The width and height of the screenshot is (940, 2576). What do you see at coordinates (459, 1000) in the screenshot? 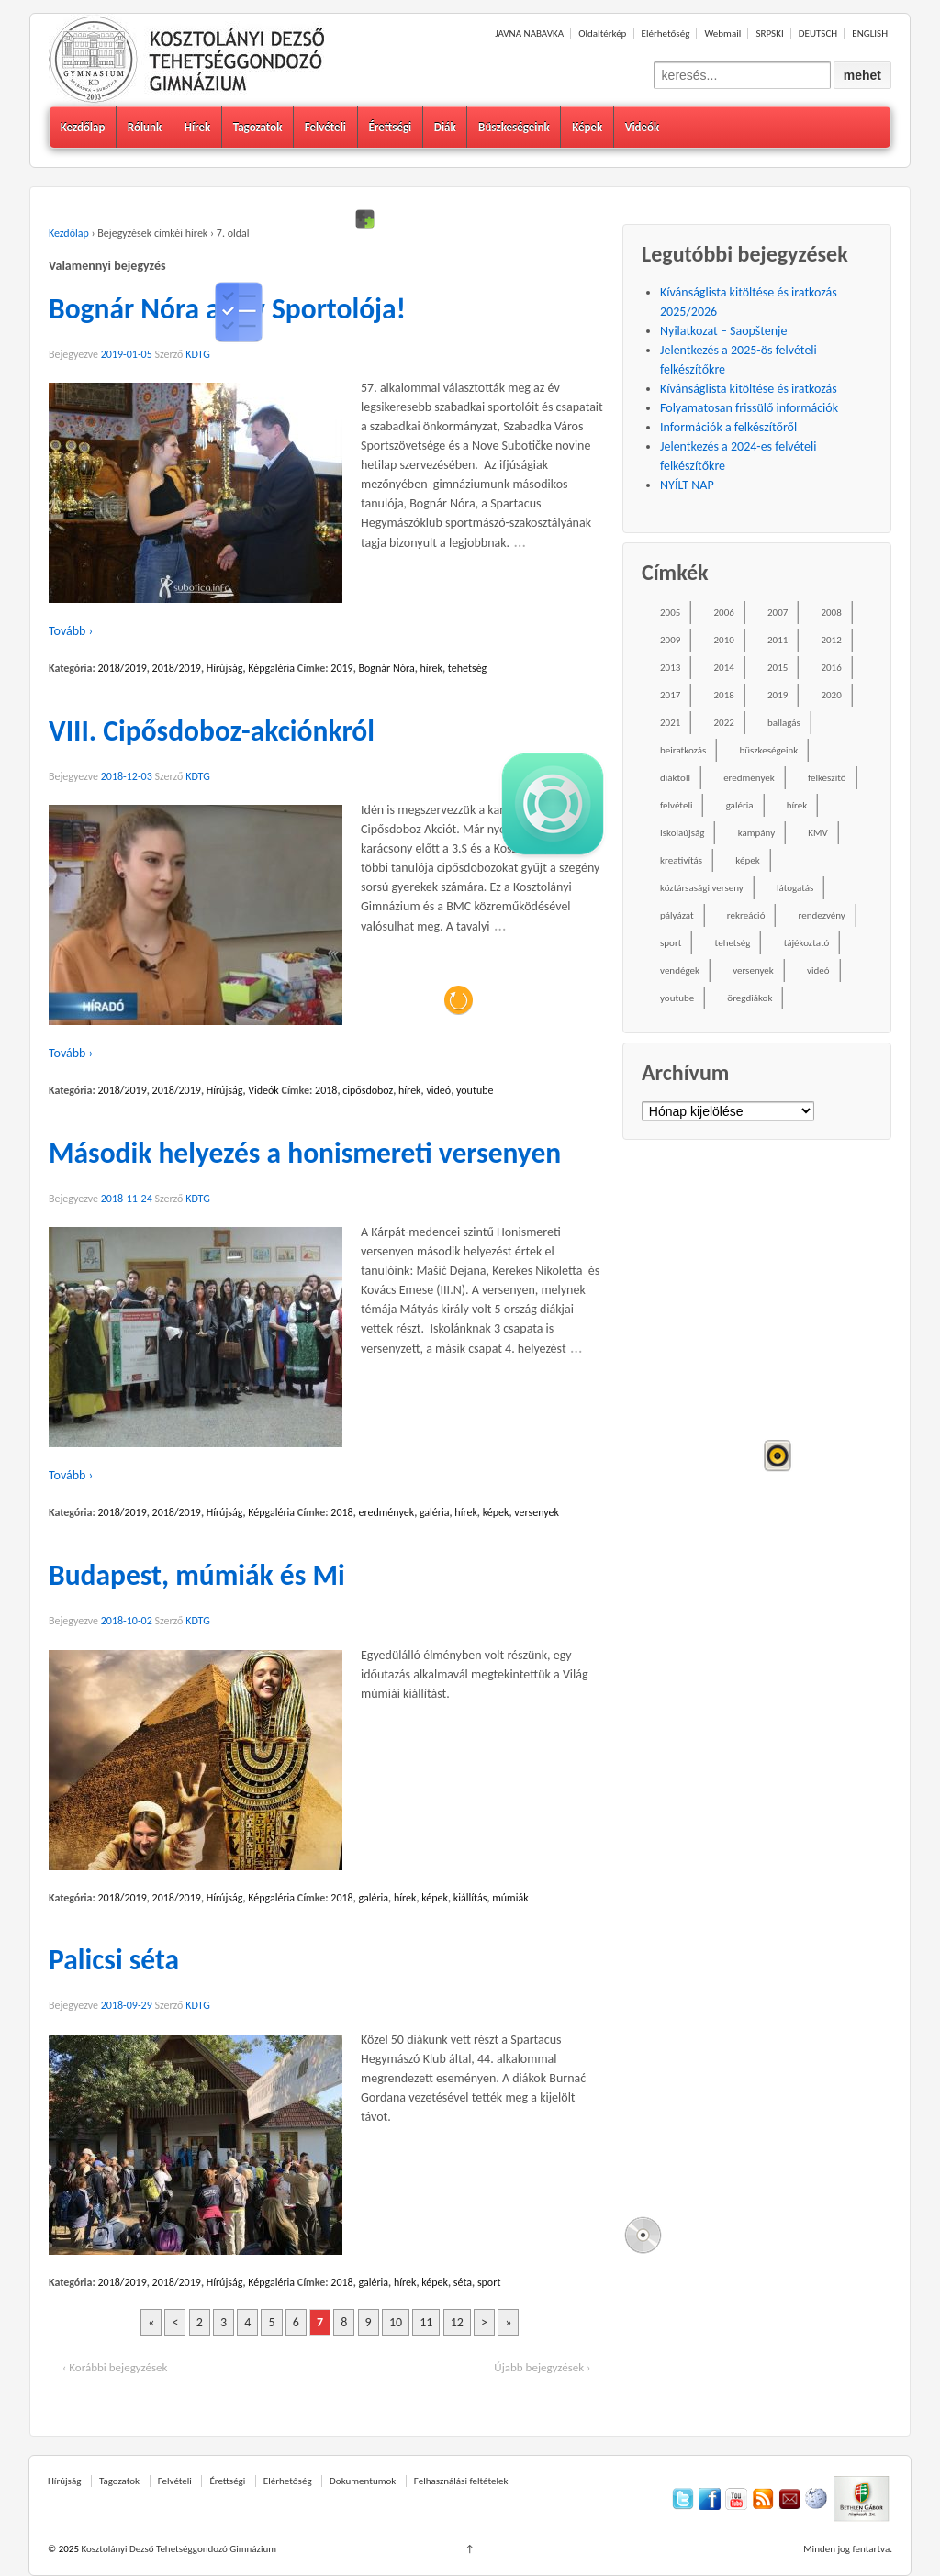
I see `restart the system` at bounding box center [459, 1000].